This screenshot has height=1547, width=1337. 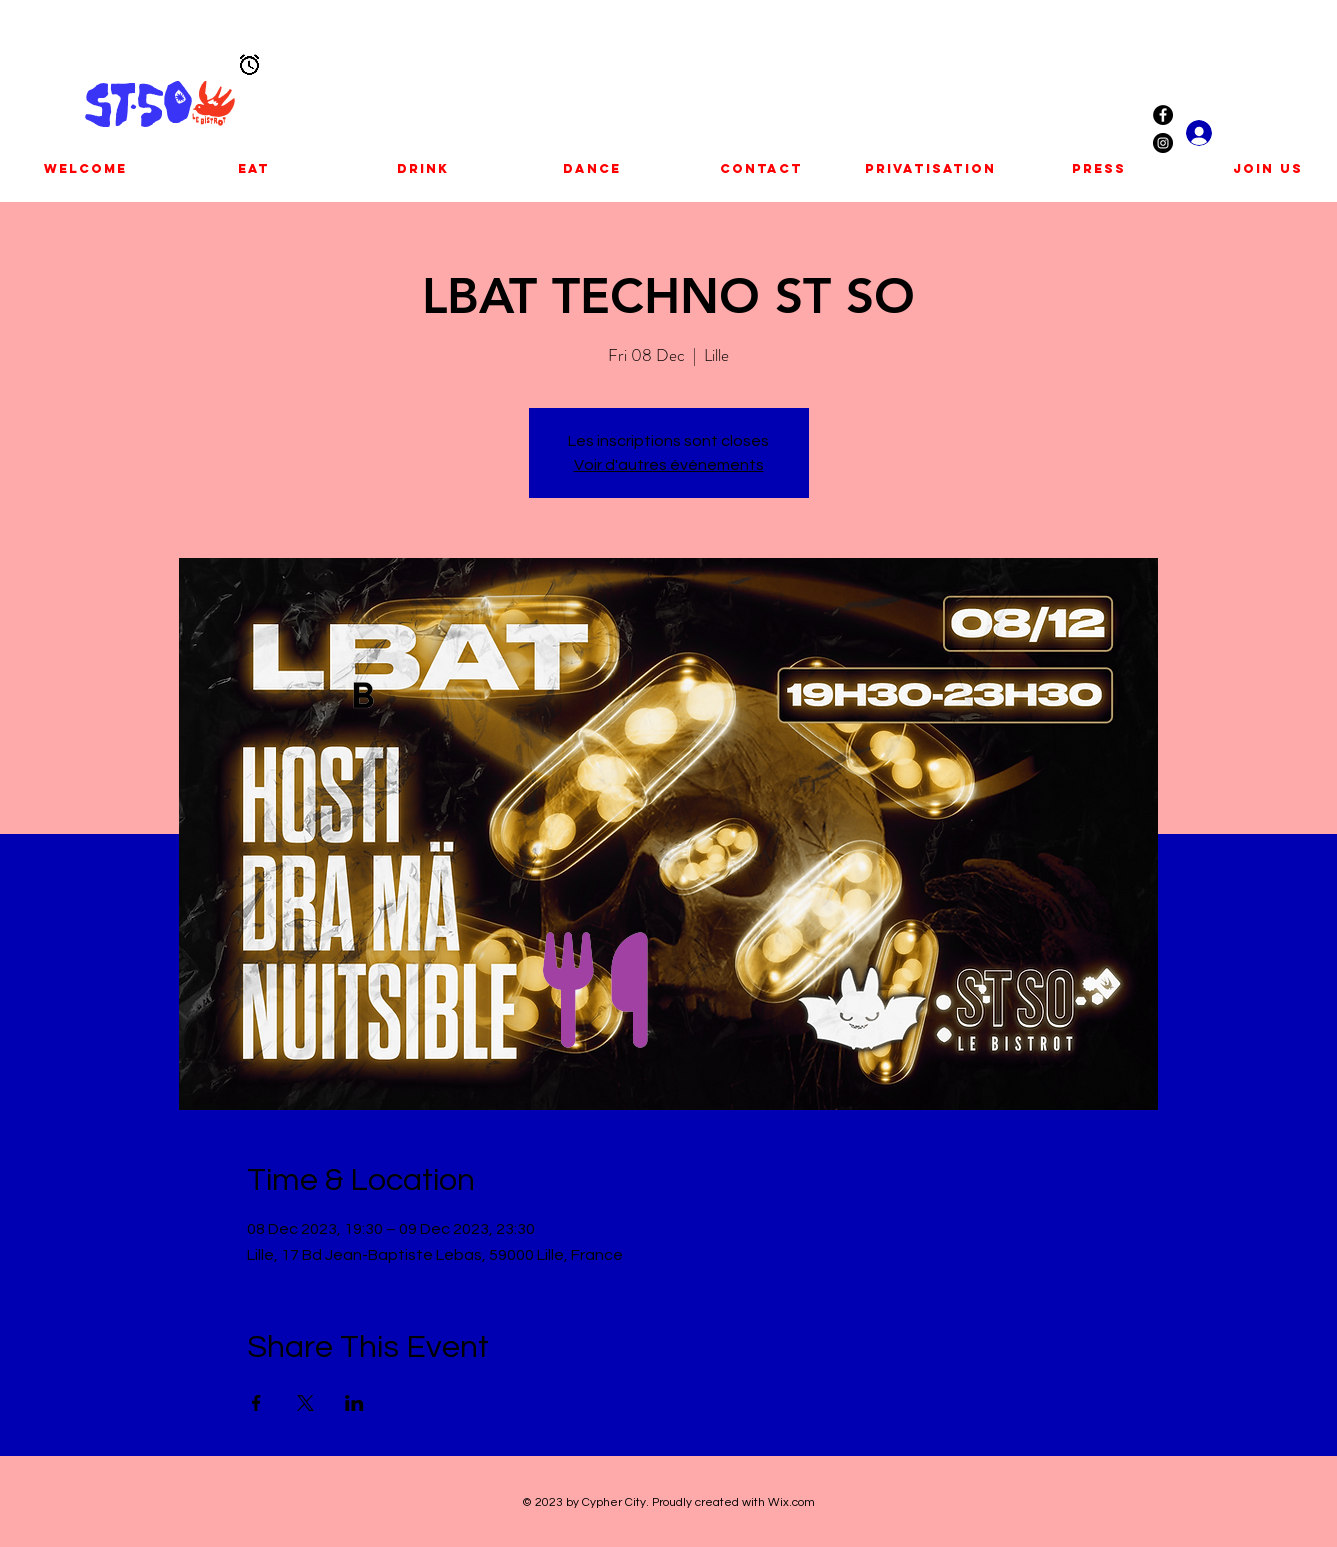 What do you see at coordinates (597, 990) in the screenshot?
I see `find nearby restaurants or dining options` at bounding box center [597, 990].